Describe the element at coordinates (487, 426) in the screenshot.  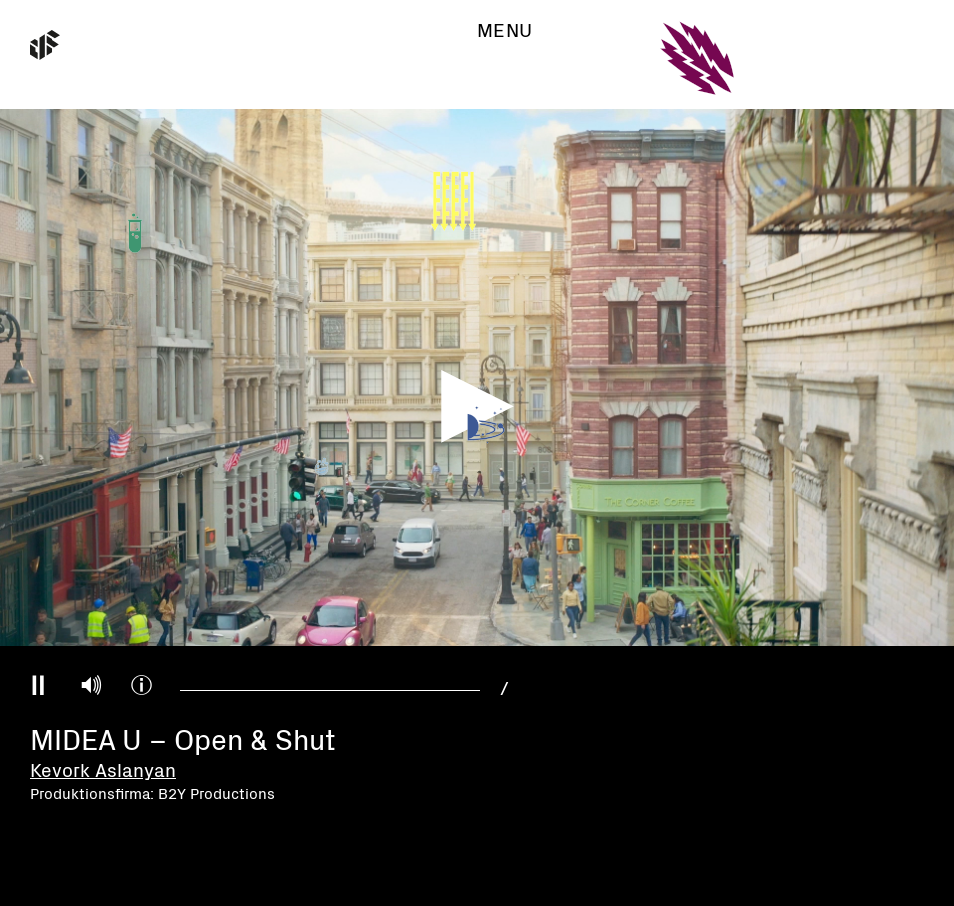
I see `explore the solar system or space-themed content` at that location.